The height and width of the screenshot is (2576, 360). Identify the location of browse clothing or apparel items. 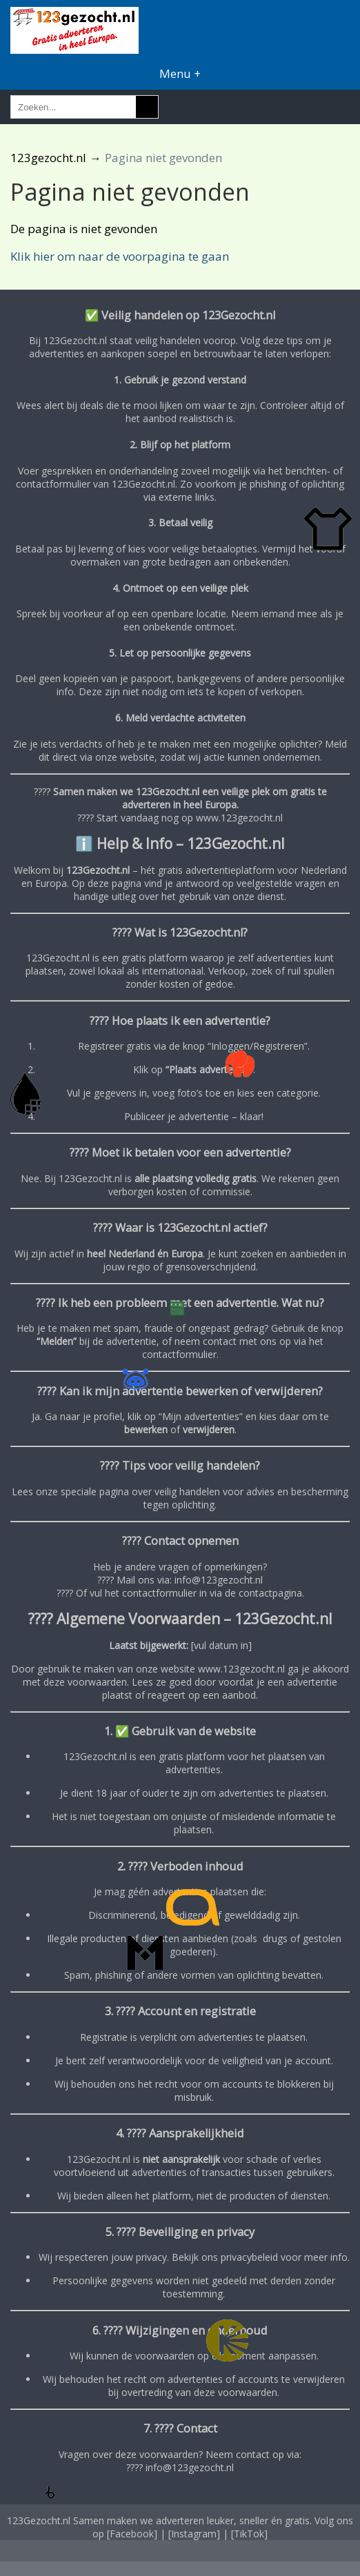
(328, 528).